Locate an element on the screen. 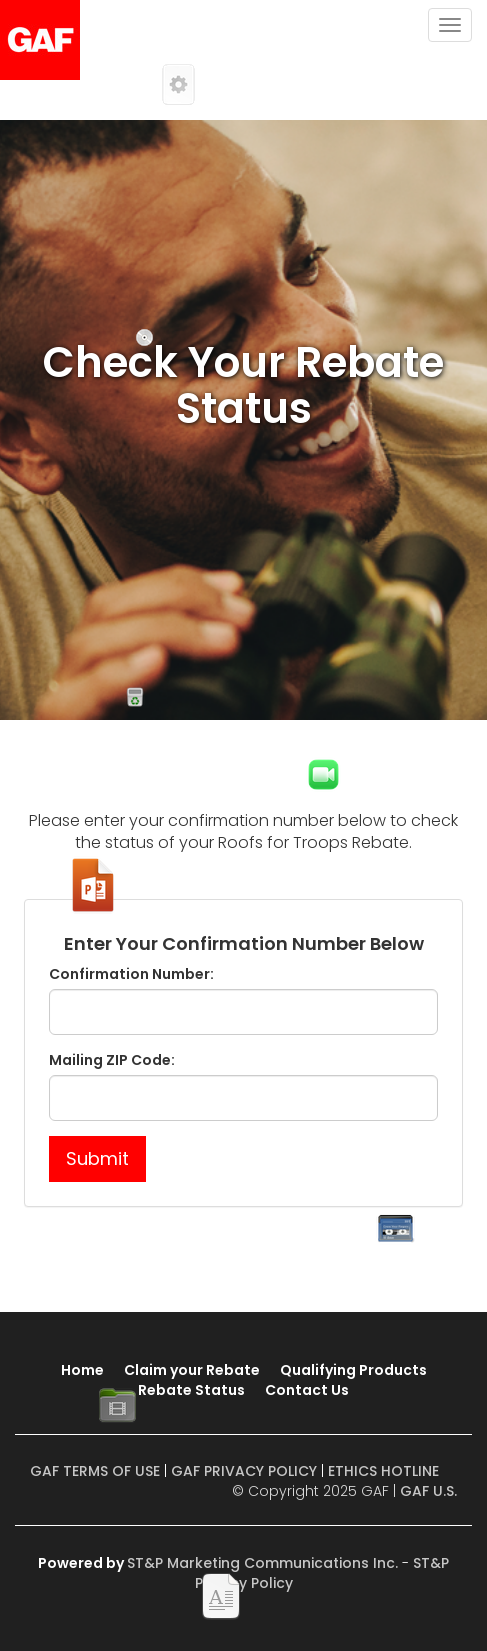 This screenshot has width=487, height=1651. open the trash or recycle bin is located at coordinates (135, 697).